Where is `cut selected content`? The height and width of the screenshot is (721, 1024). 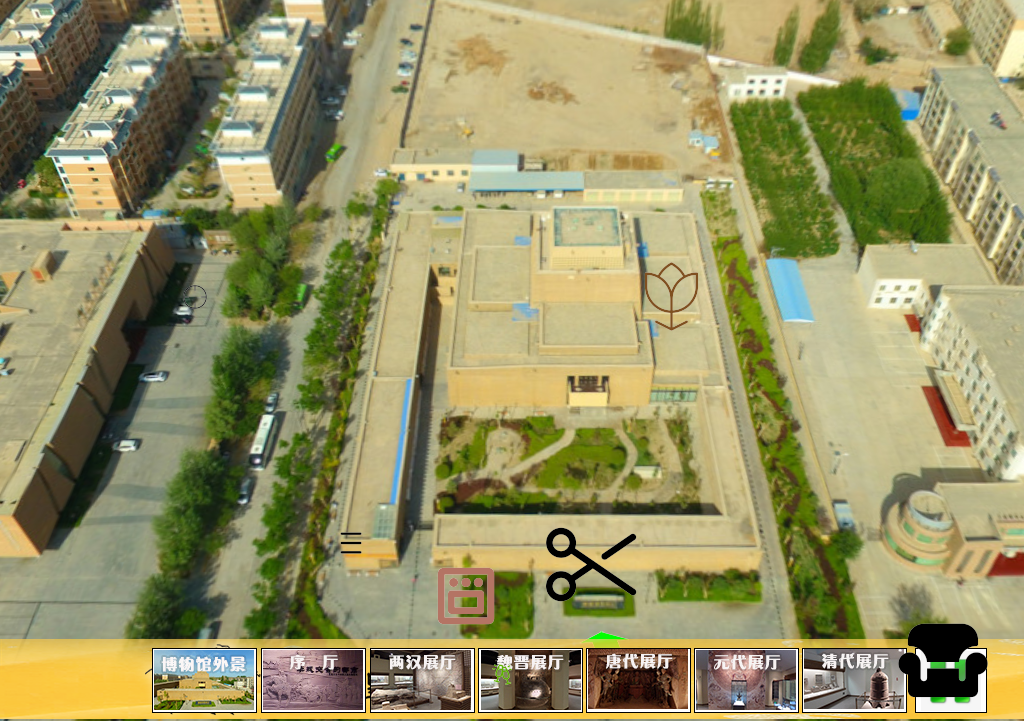
cut selected content is located at coordinates (589, 564).